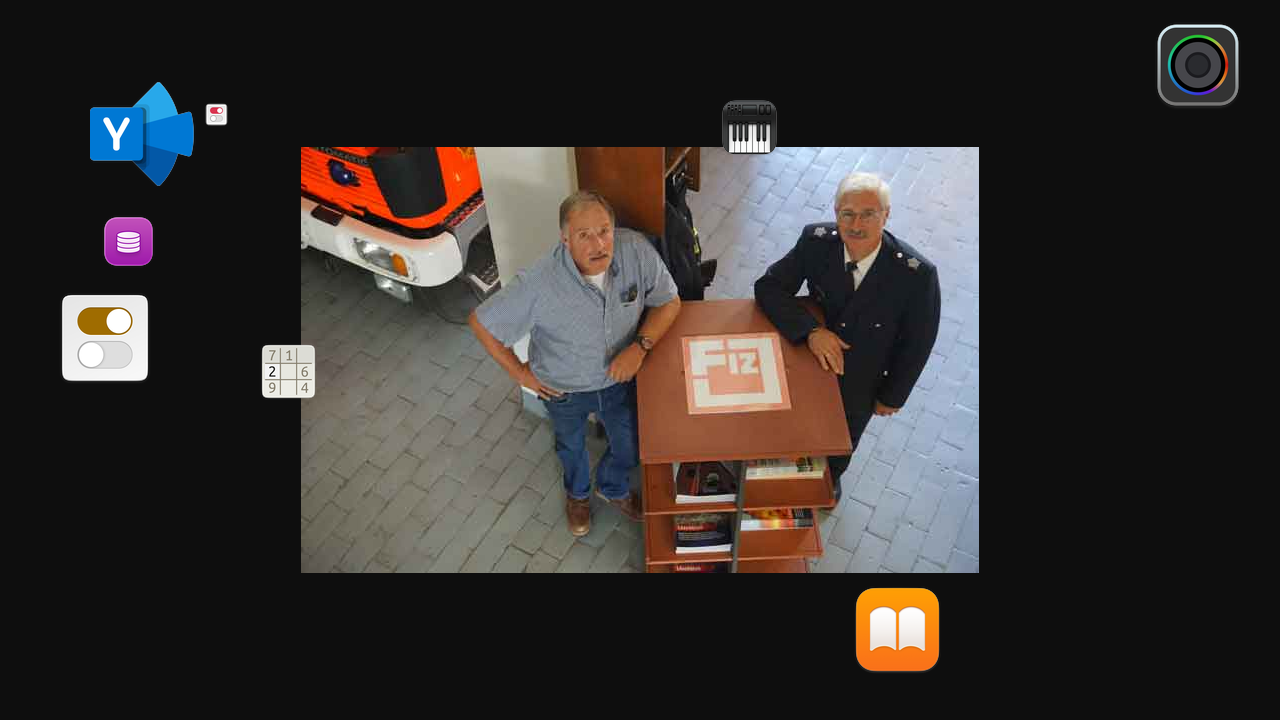 The image size is (1280, 720). What do you see at coordinates (143, 134) in the screenshot?
I see `open yammer enterprise social network` at bounding box center [143, 134].